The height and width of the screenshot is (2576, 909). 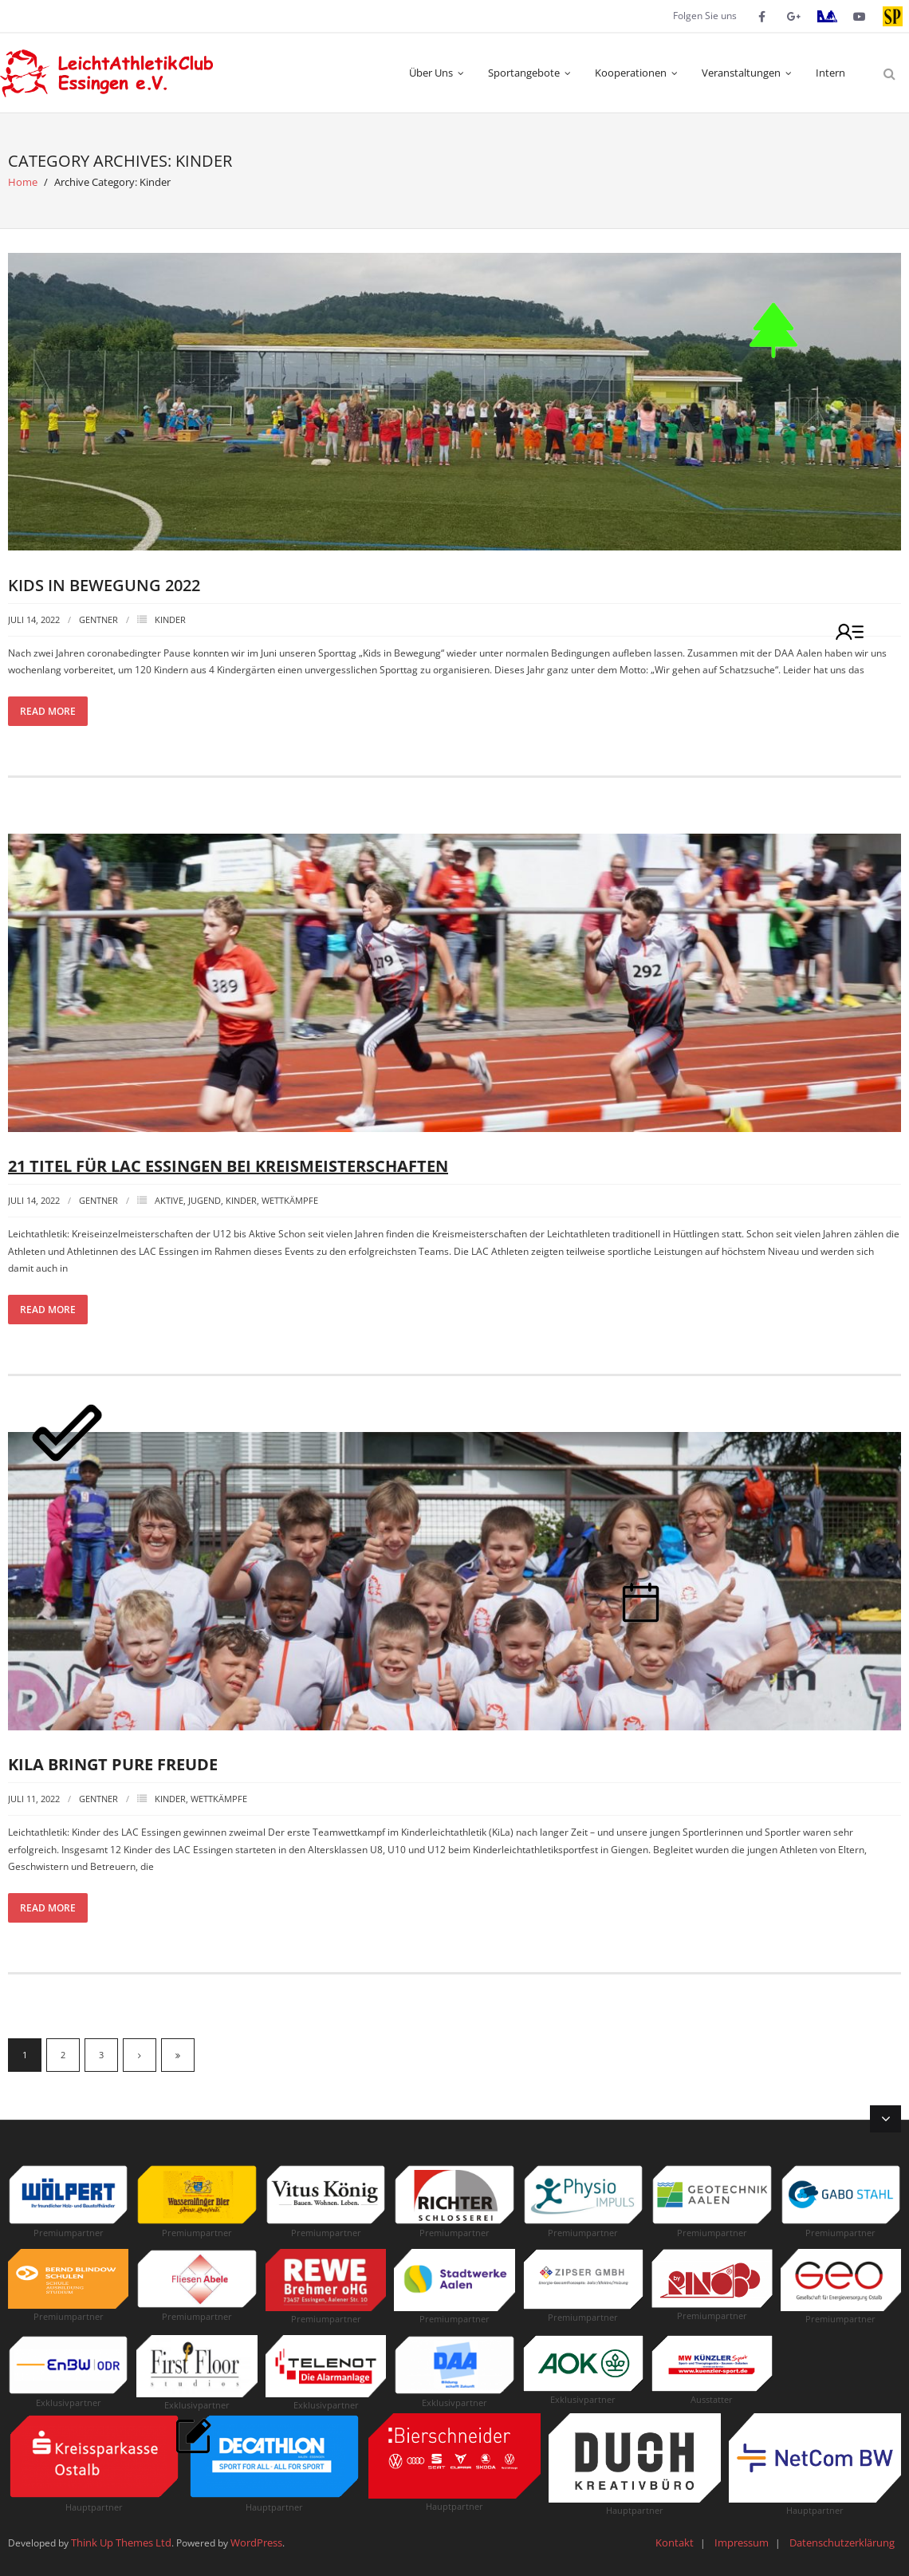 What do you see at coordinates (193, 2436) in the screenshot?
I see `compose a new note` at bounding box center [193, 2436].